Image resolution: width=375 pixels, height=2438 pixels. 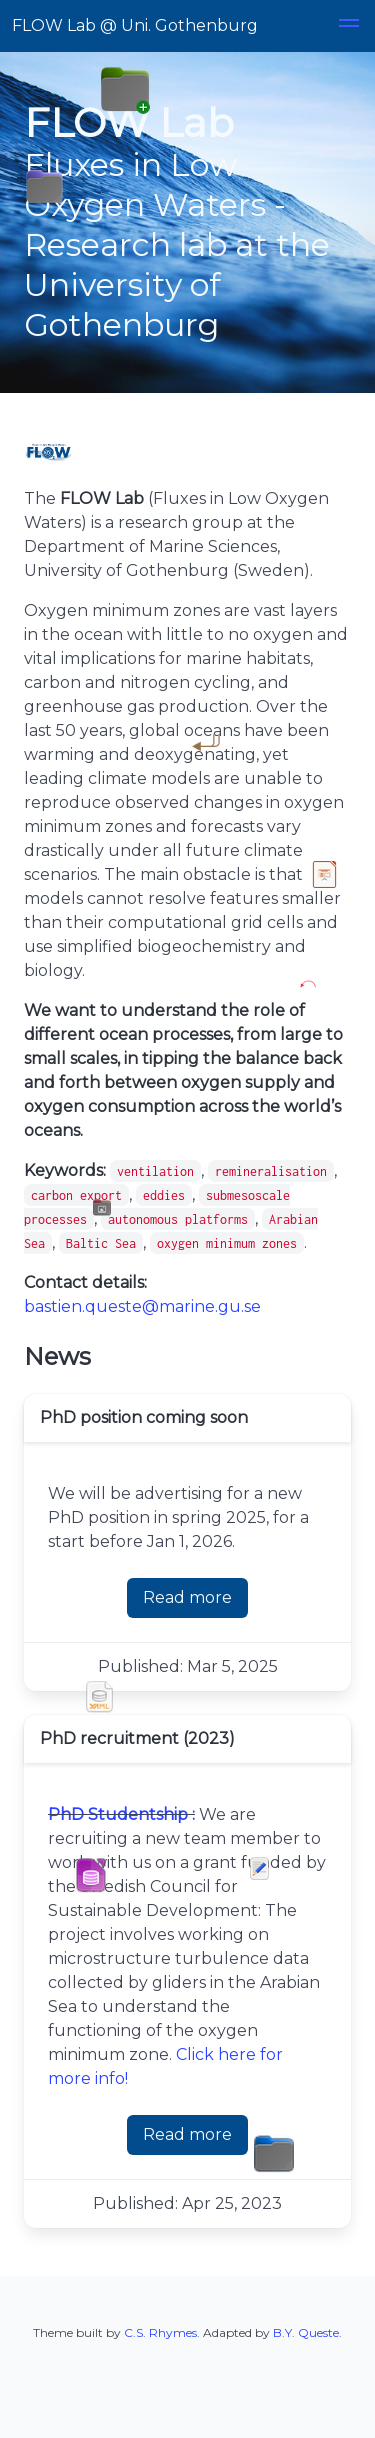 What do you see at coordinates (125, 89) in the screenshot?
I see `create a new folder` at bounding box center [125, 89].